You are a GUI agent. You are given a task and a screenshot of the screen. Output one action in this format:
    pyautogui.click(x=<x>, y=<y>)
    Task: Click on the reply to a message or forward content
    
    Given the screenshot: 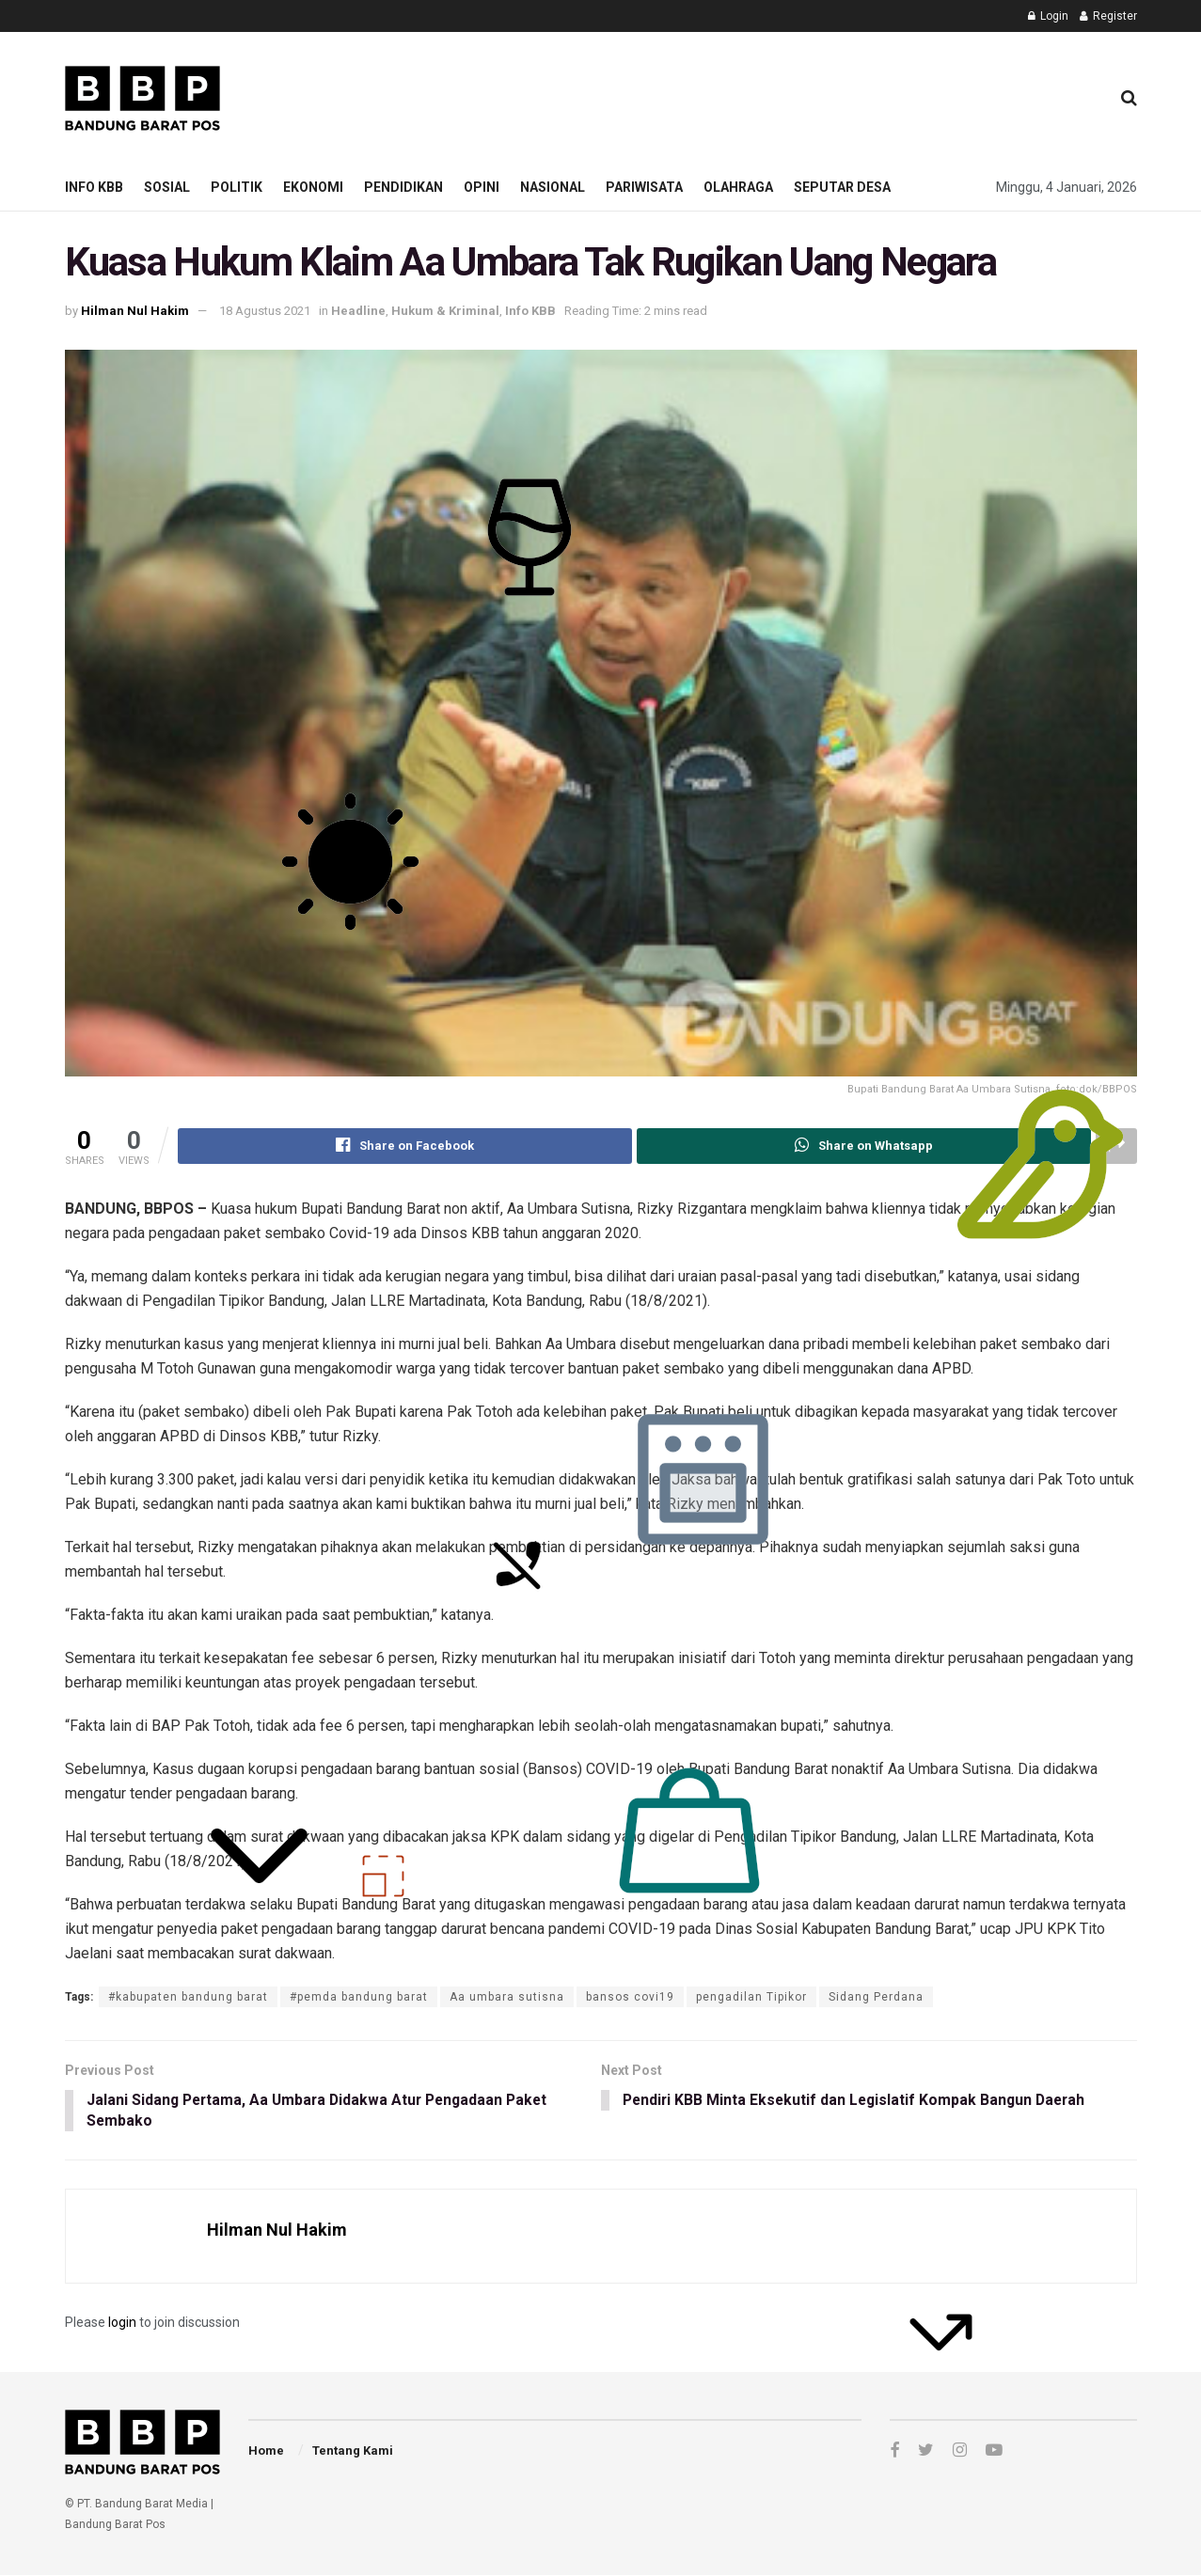 What is the action you would take?
    pyautogui.click(x=940, y=2330)
    